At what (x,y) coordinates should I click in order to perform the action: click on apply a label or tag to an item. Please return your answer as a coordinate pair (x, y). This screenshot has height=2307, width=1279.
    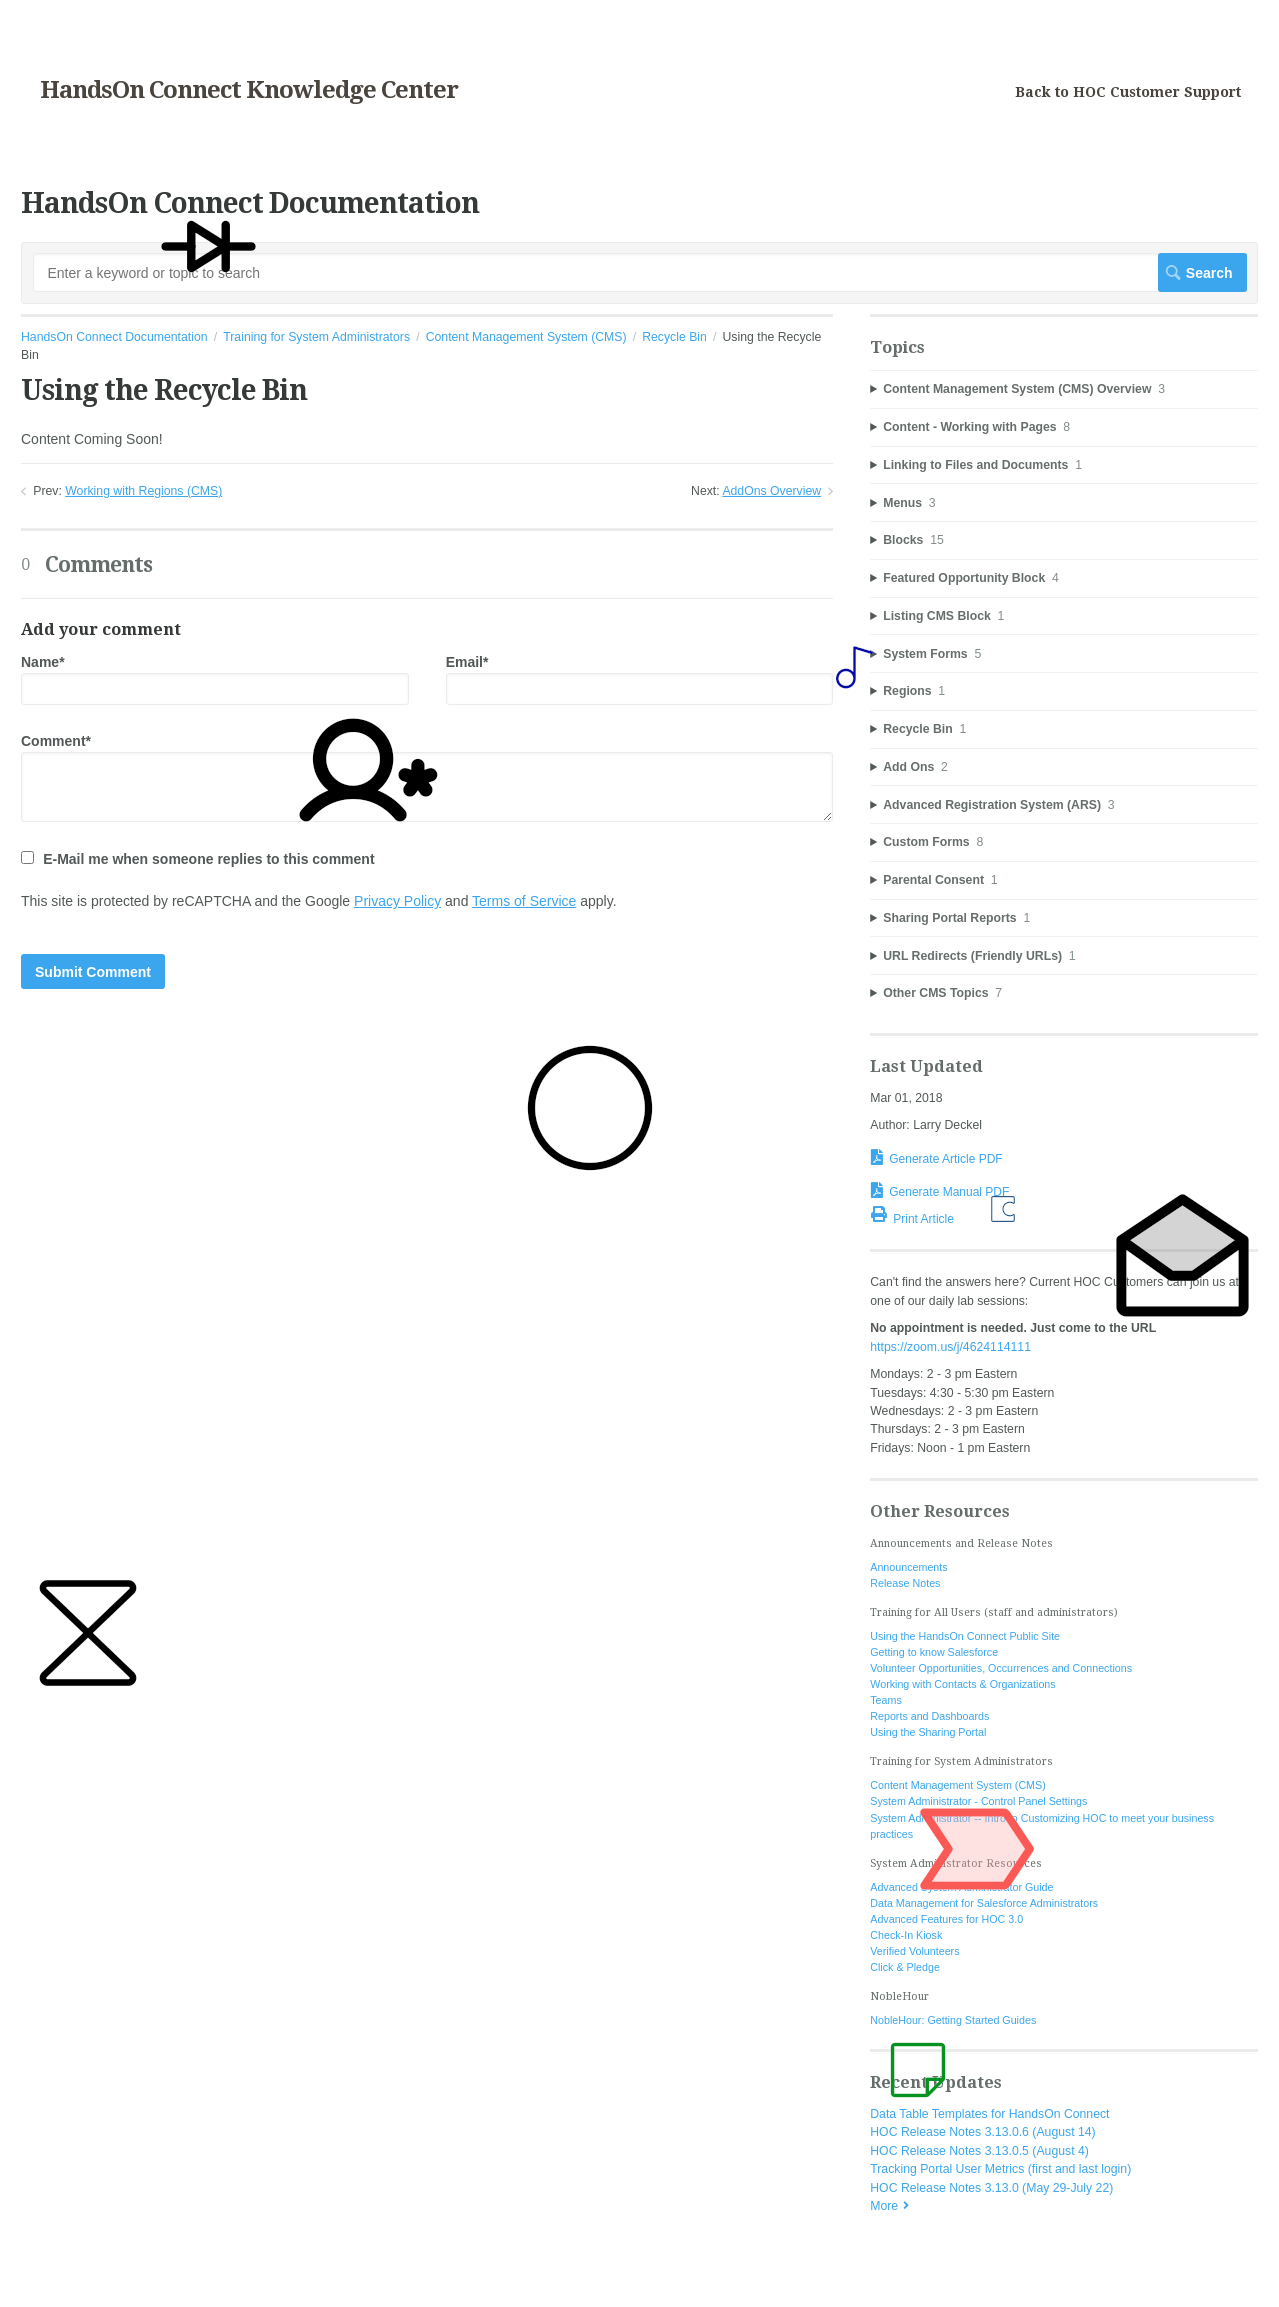
    Looking at the image, I should click on (973, 1849).